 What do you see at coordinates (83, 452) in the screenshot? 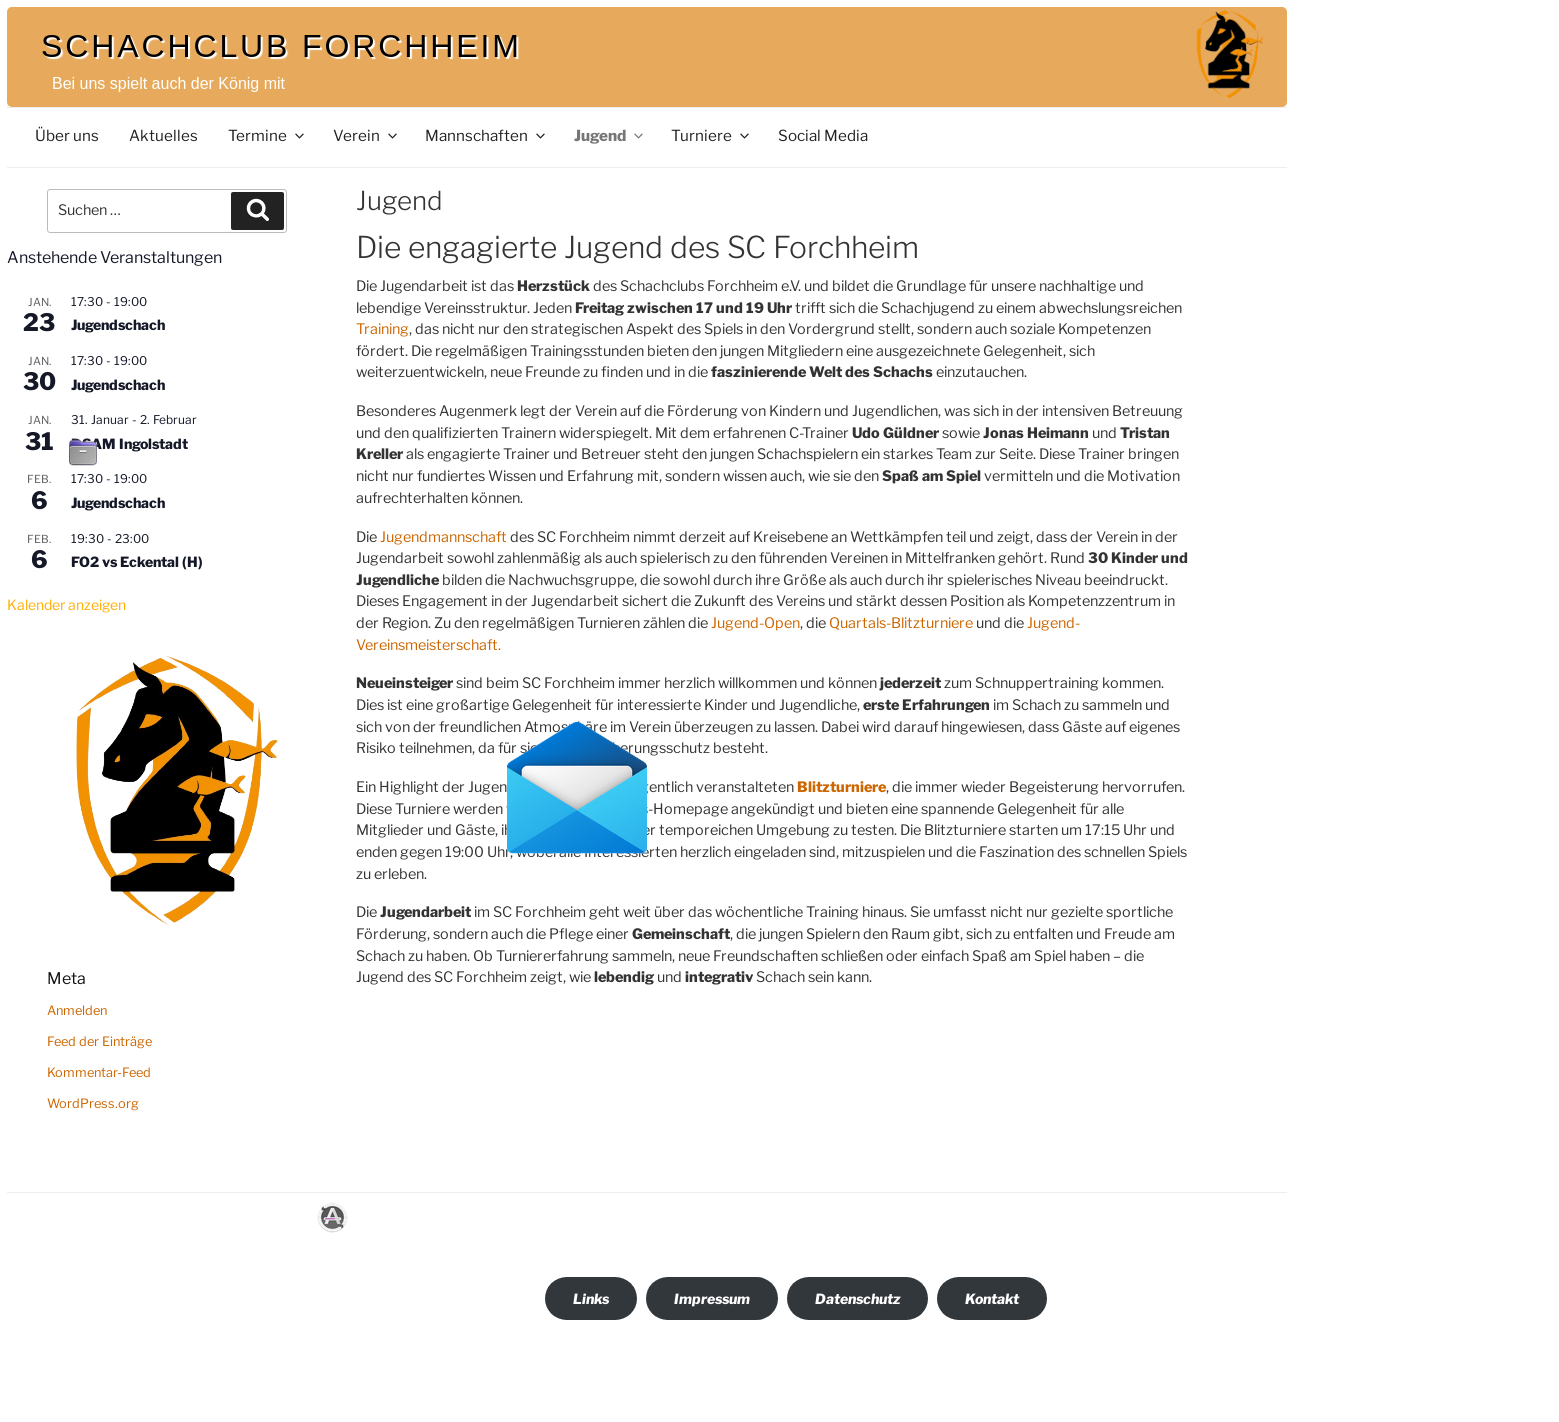
I see `open the file manager application` at bounding box center [83, 452].